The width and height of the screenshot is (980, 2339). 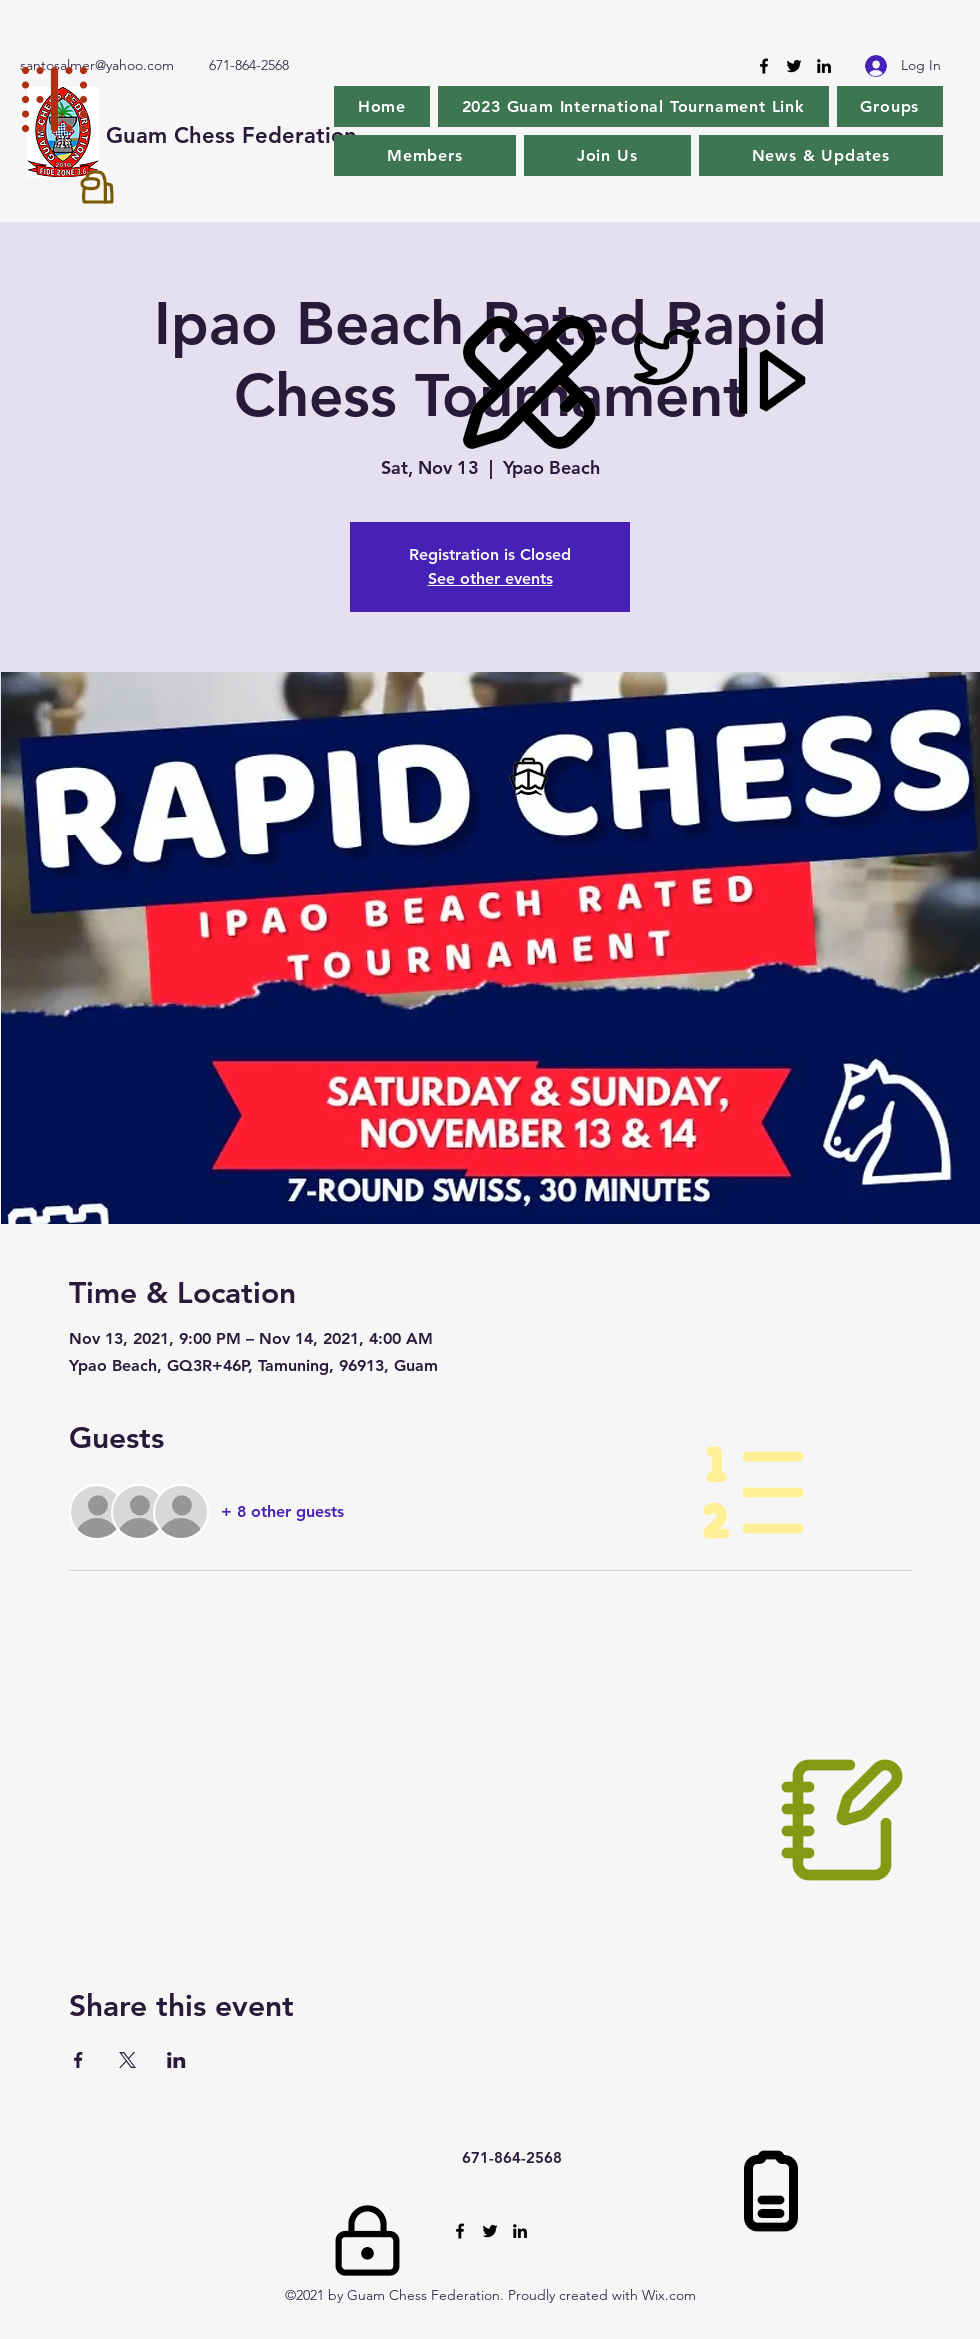 I want to click on indicates a locked or secured item, so click(x=367, y=2240).